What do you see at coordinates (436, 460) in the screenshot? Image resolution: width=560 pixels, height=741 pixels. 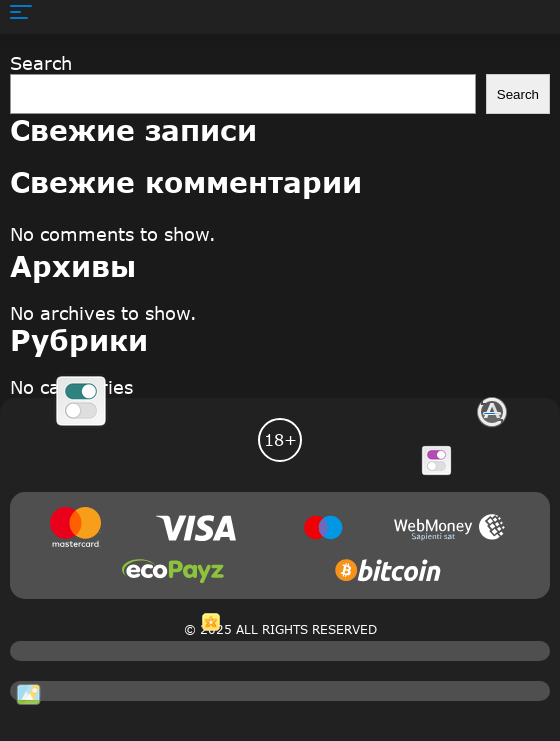 I see `open gnome tweaks to customize desktop settings` at bounding box center [436, 460].